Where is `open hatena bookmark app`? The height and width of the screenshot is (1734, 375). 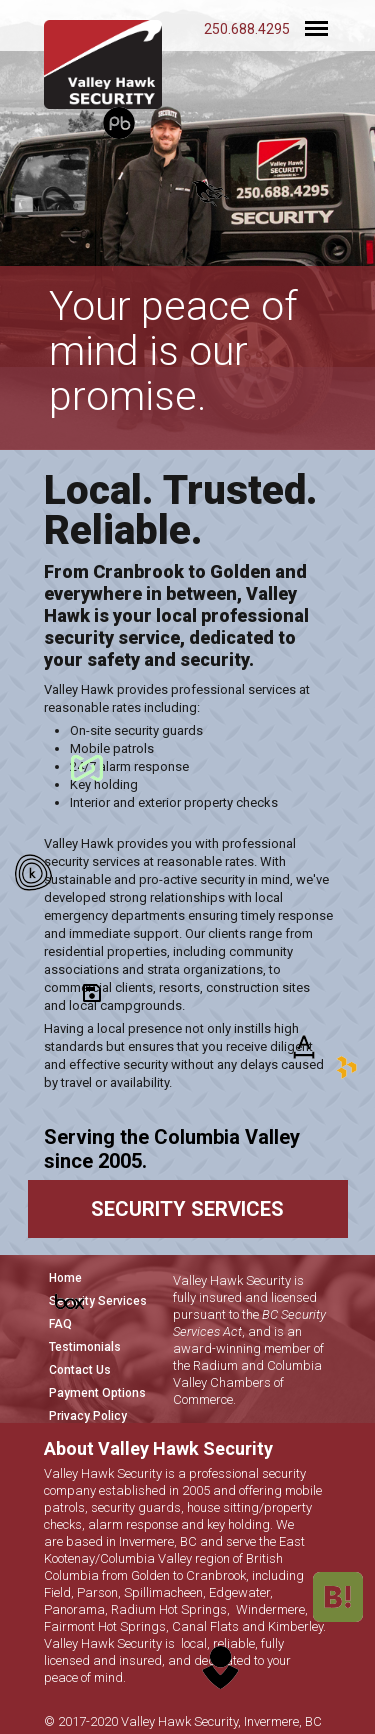
open hatena bookmark app is located at coordinates (338, 1597).